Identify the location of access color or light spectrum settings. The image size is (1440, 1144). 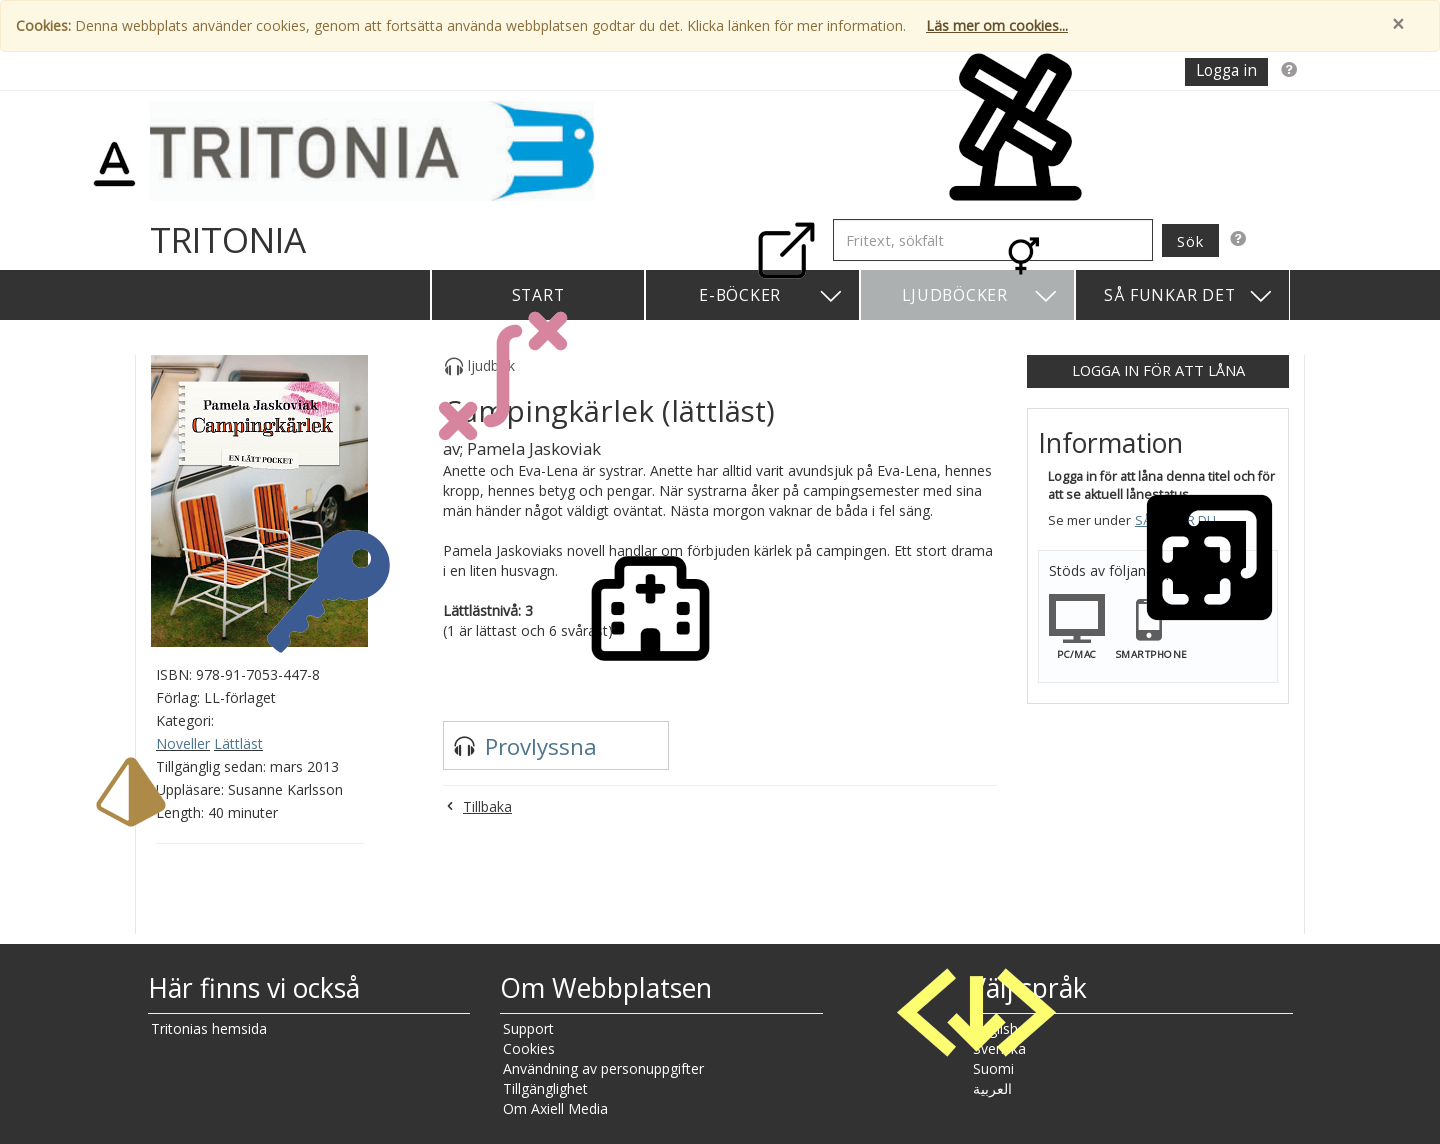
(131, 792).